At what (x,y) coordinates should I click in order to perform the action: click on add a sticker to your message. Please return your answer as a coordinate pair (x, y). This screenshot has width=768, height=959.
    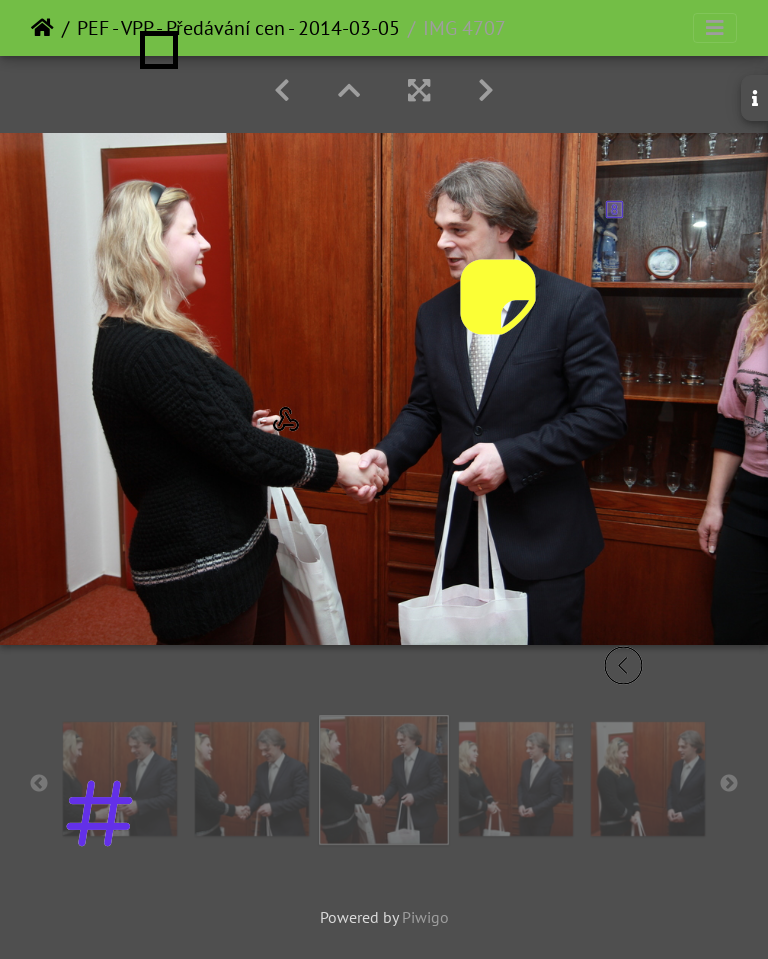
    Looking at the image, I should click on (498, 297).